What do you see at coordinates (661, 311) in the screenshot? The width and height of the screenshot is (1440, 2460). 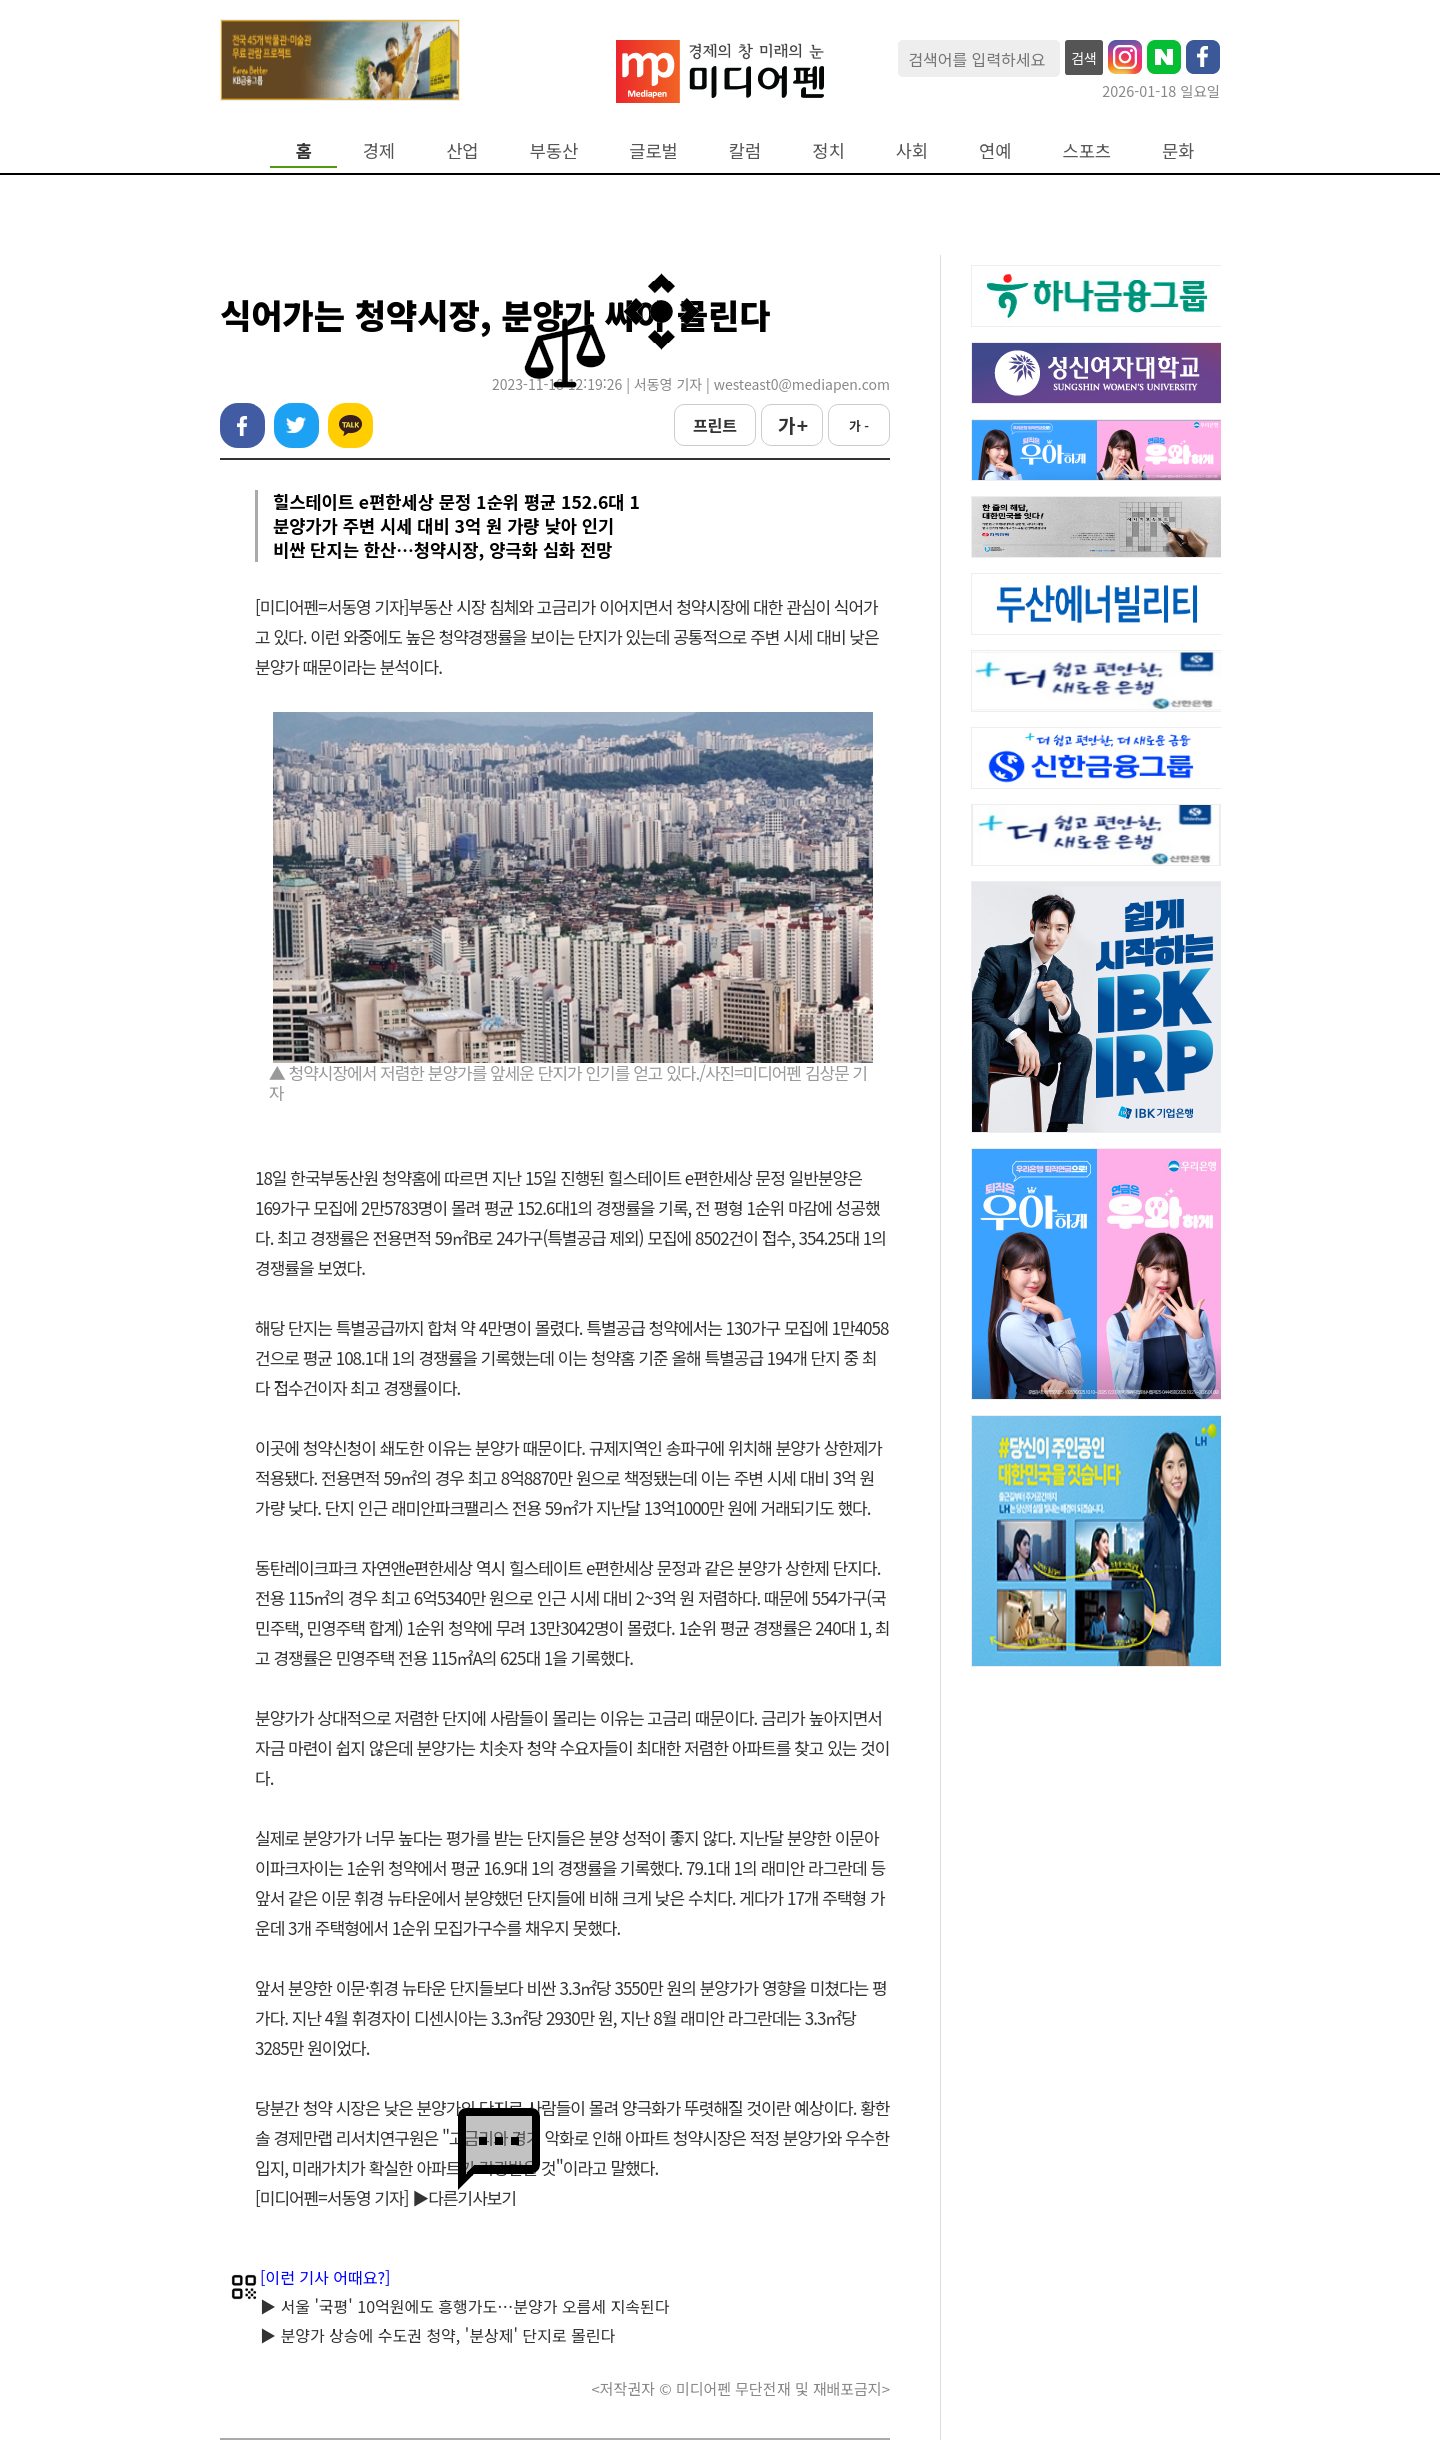 I see `pan or move camera view in all directions` at bounding box center [661, 311].